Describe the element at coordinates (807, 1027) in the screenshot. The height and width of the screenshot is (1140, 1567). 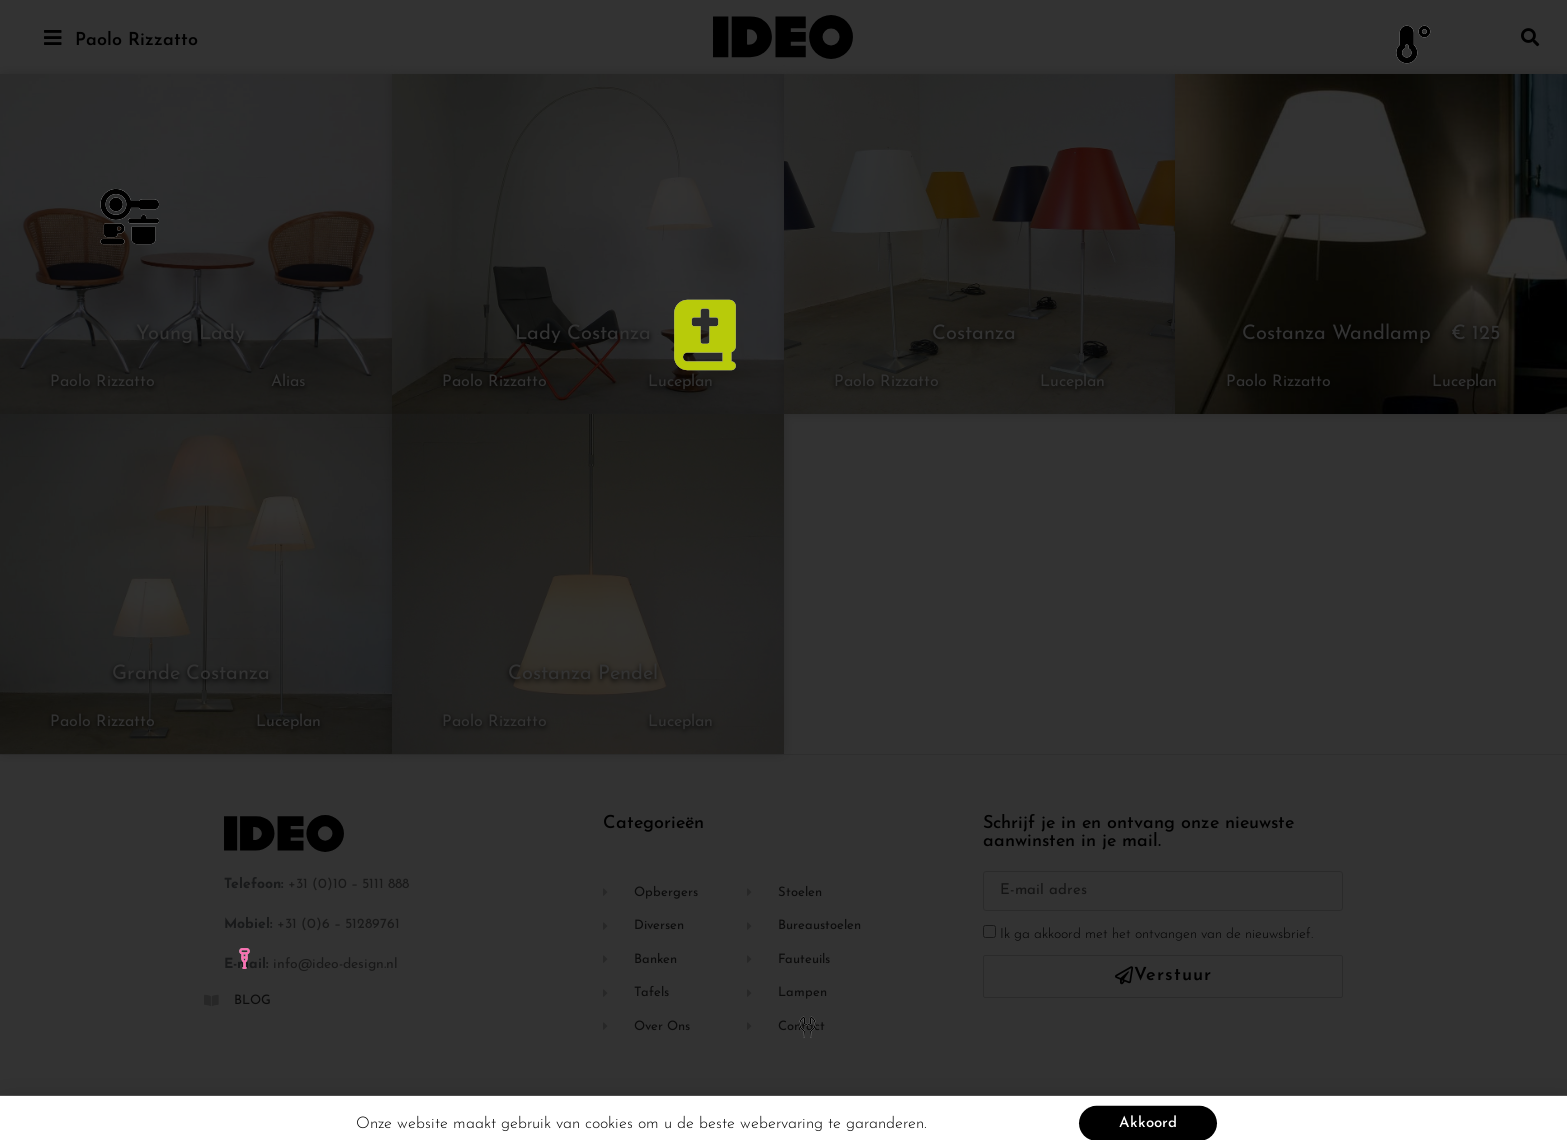
I see `access settings or configuration options` at that location.